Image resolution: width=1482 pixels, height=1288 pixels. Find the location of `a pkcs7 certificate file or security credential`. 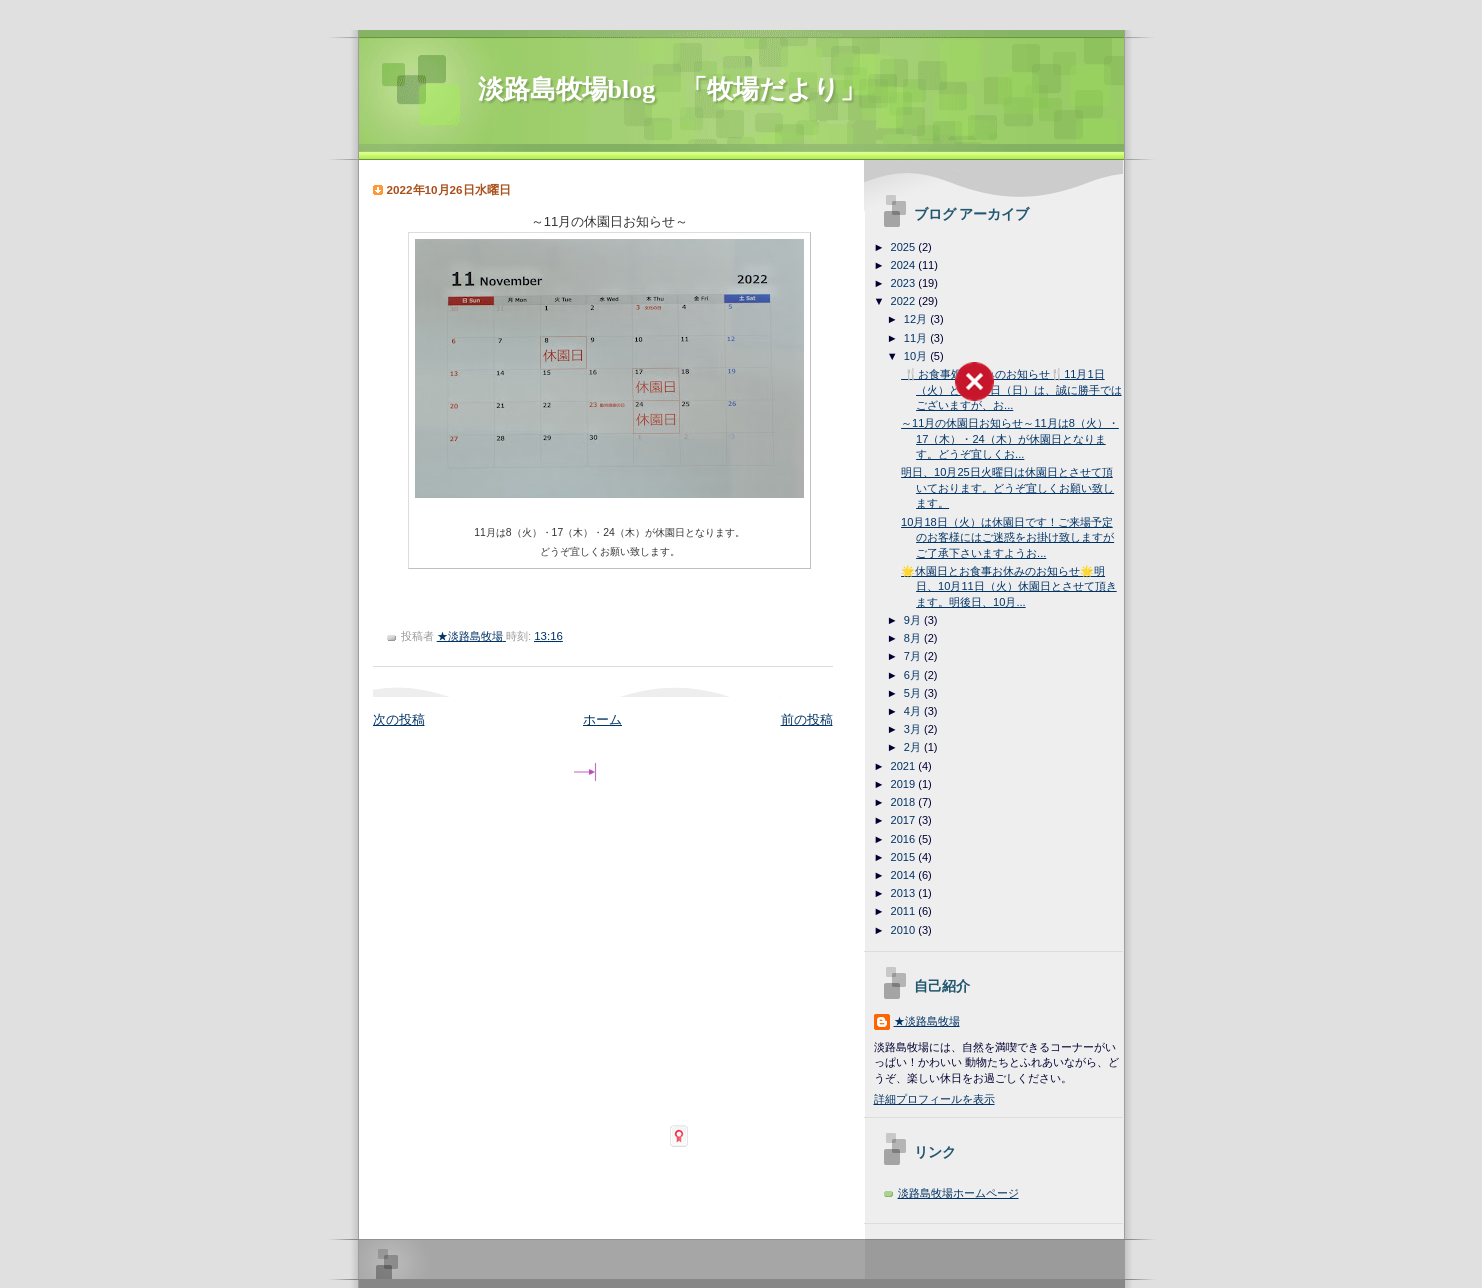

a pkcs7 certificate file or security credential is located at coordinates (679, 1136).